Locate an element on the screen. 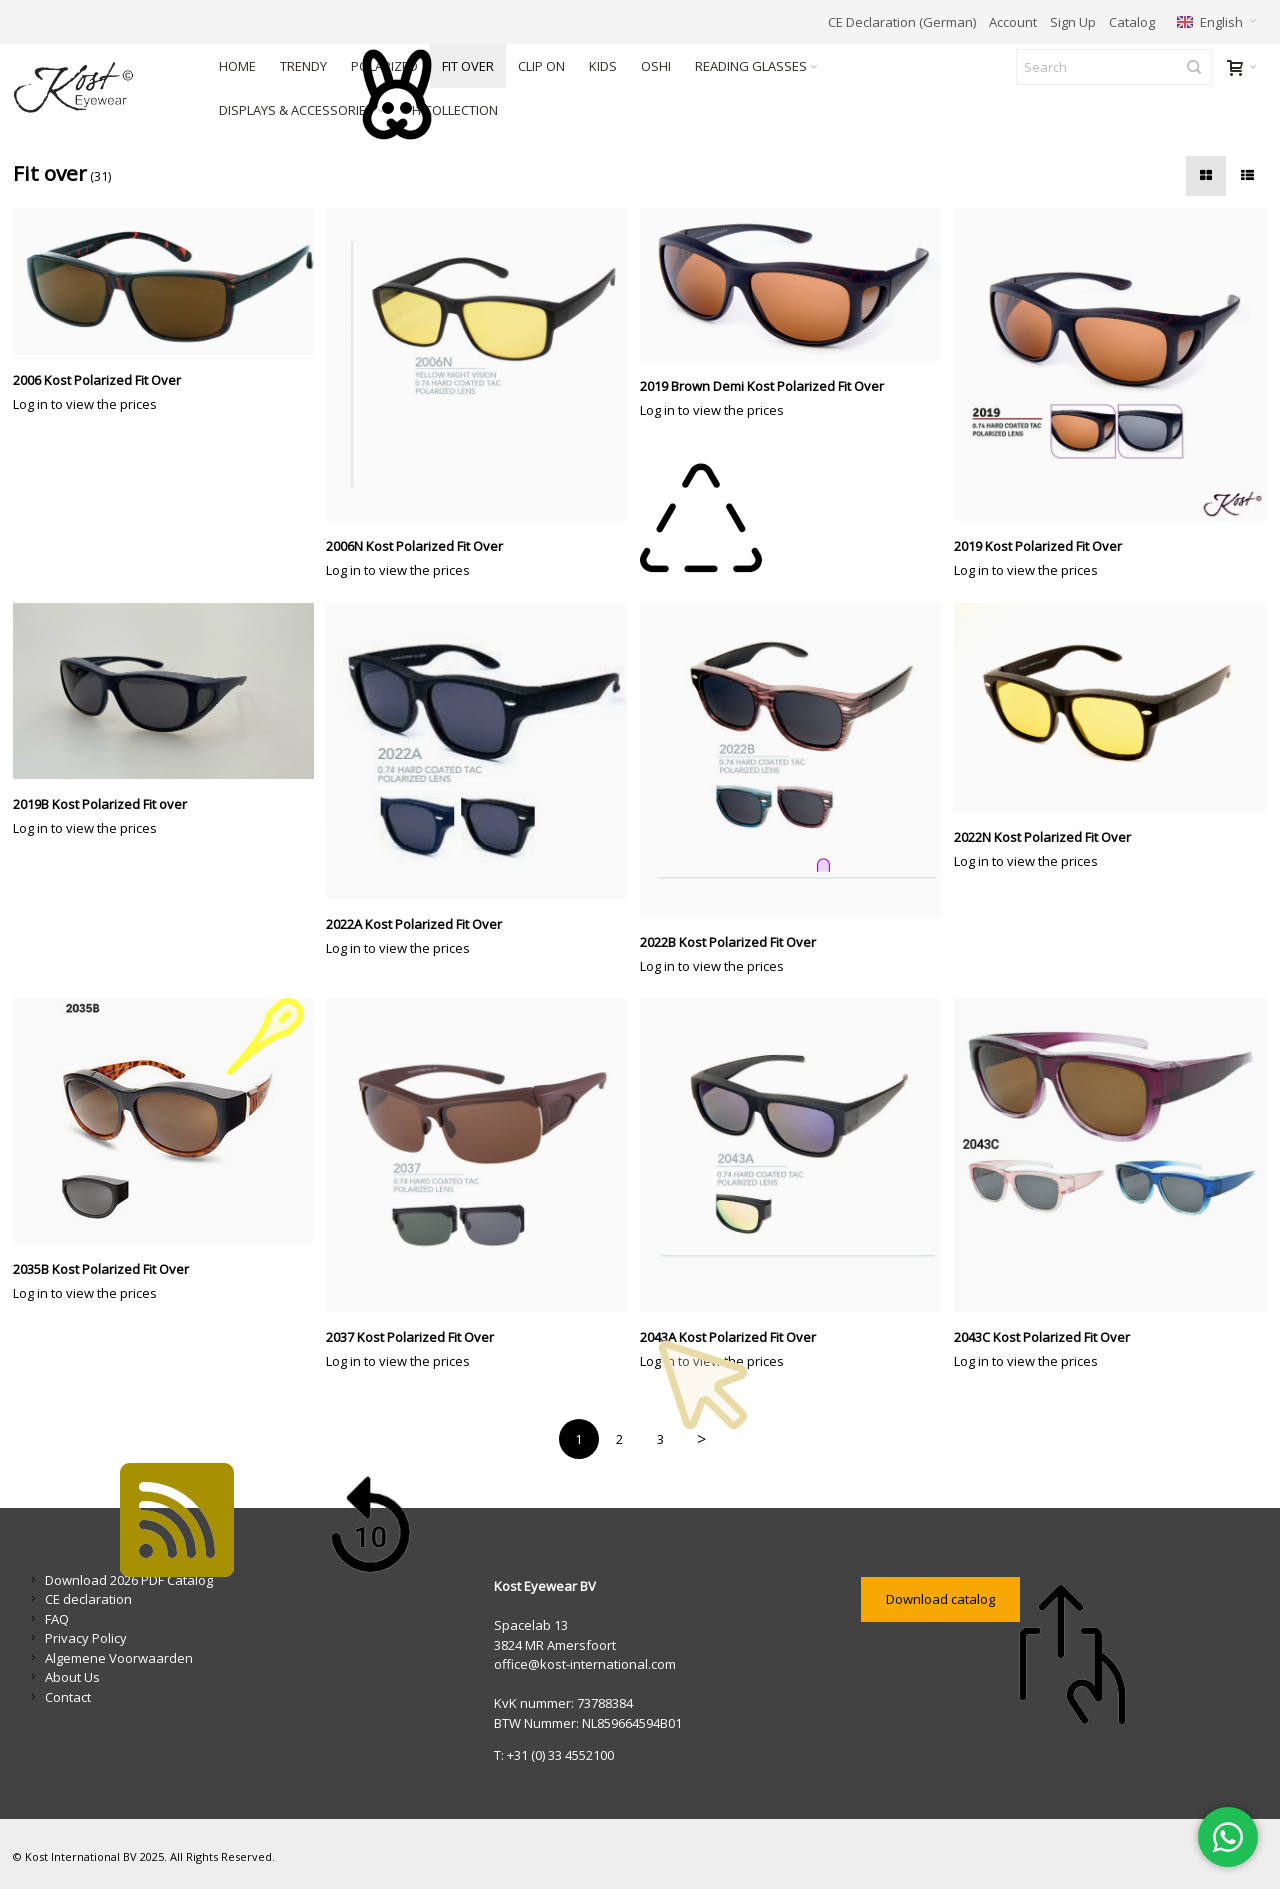  deposit or transfer funds is located at coordinates (1065, 1654).